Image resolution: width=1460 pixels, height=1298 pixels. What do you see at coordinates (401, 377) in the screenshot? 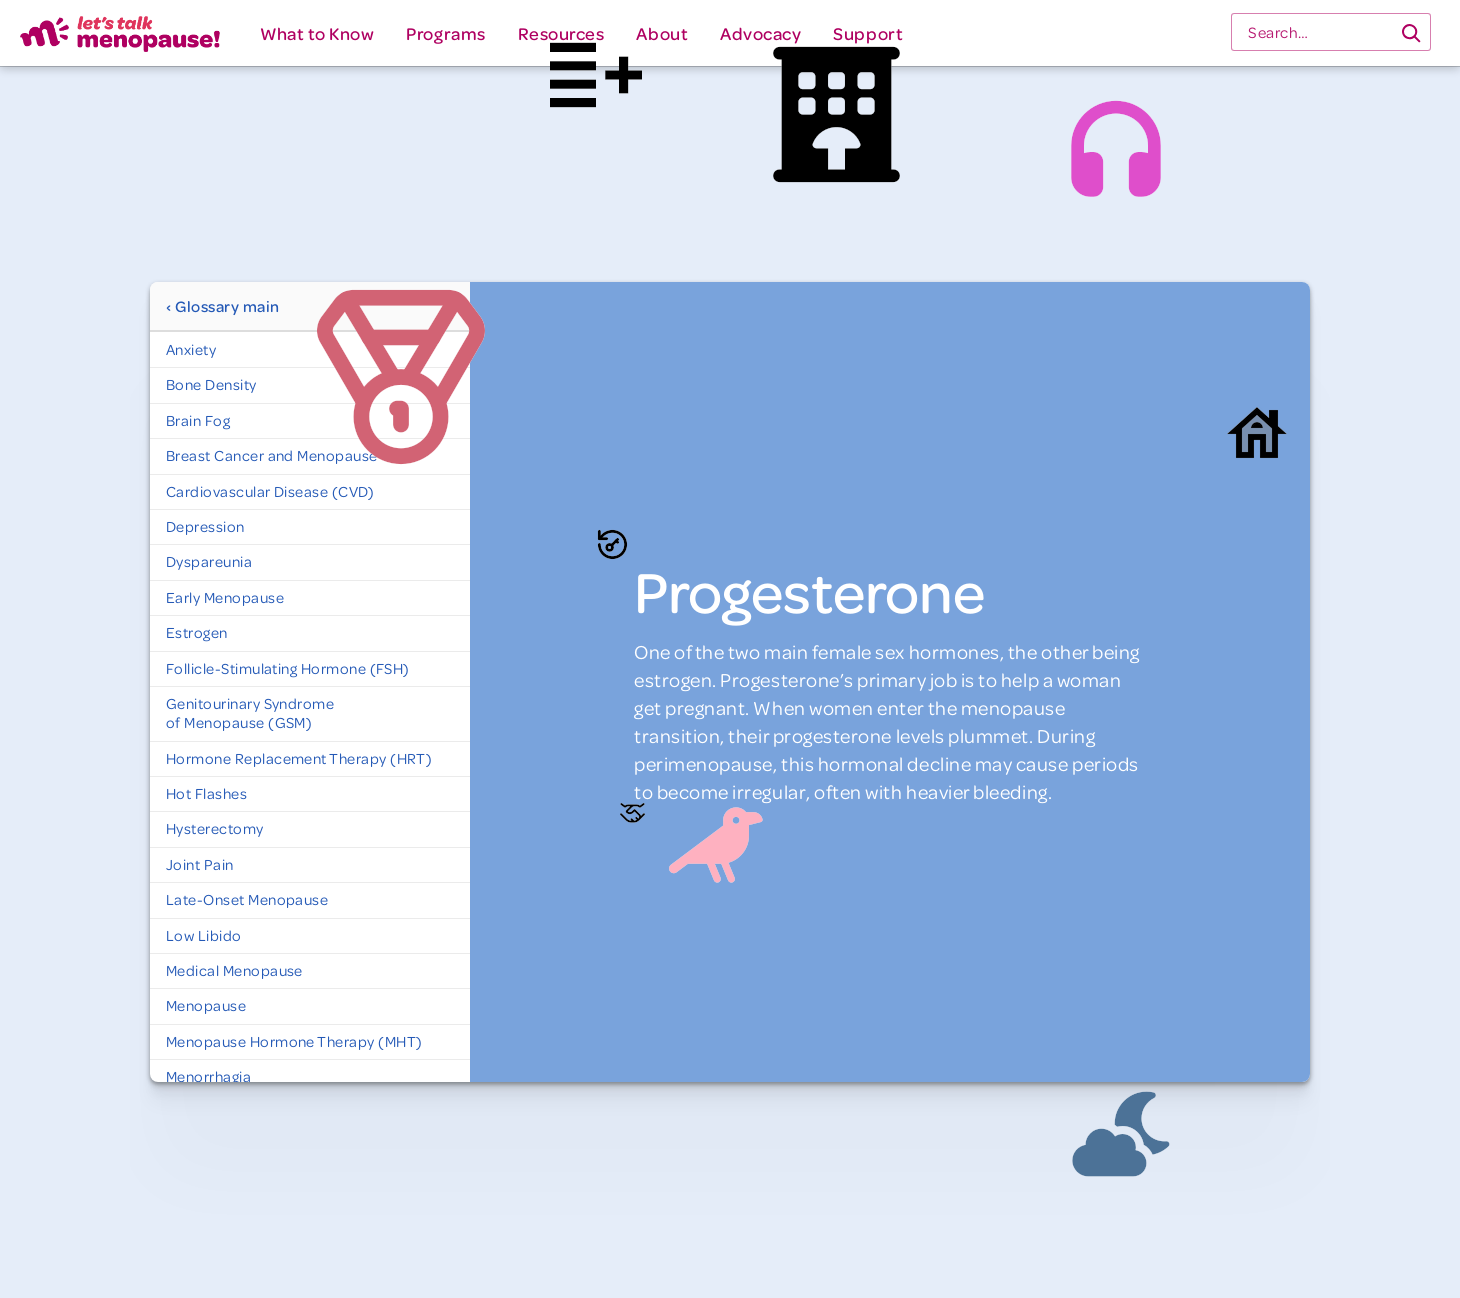
I see `view achievements or awards` at bounding box center [401, 377].